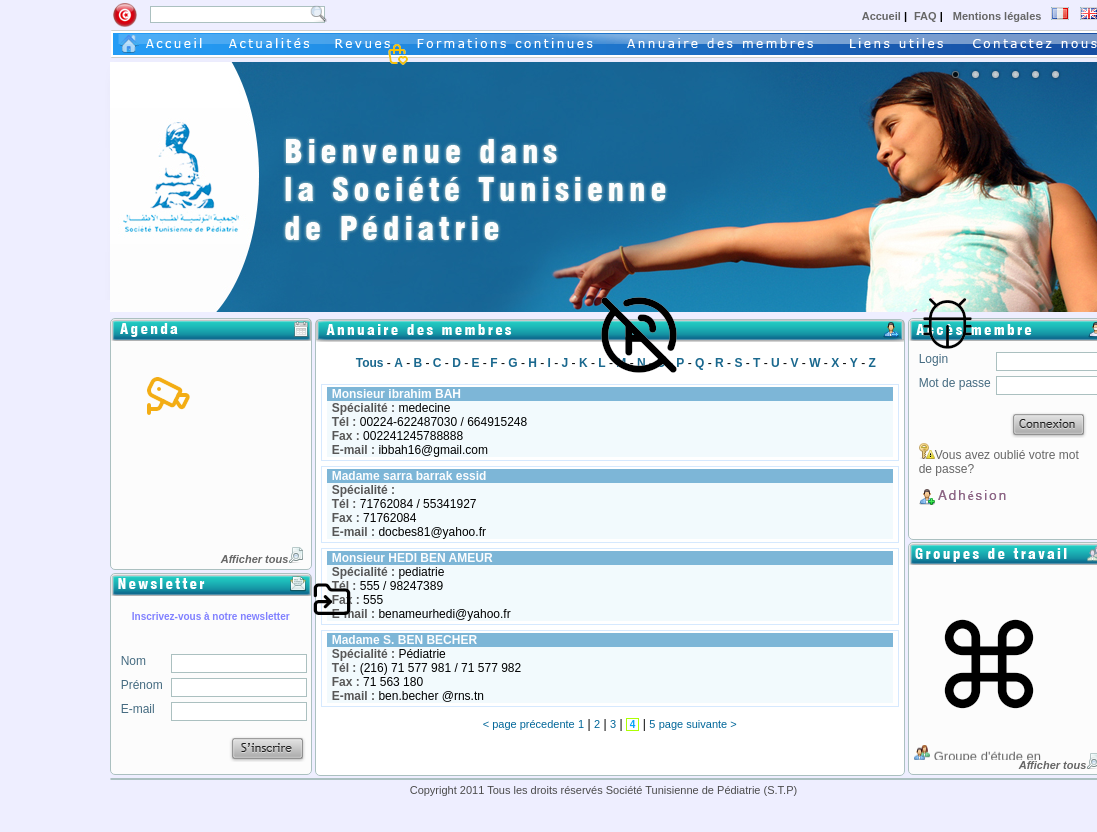 The image size is (1097, 832). I want to click on command key modifier for keyboard shortcuts, so click(989, 664).